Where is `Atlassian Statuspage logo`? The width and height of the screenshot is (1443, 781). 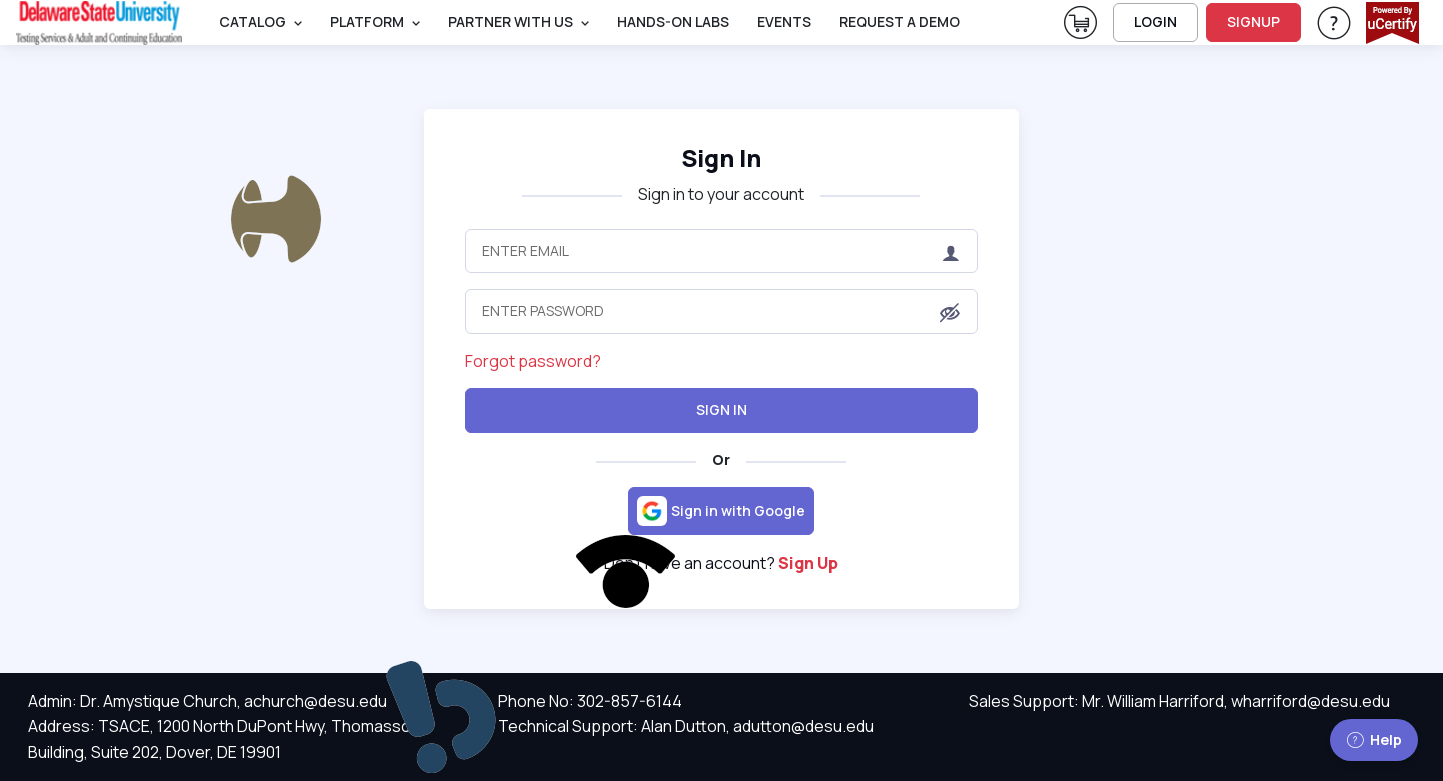
Atlassian Statuspage logo is located at coordinates (625, 571).